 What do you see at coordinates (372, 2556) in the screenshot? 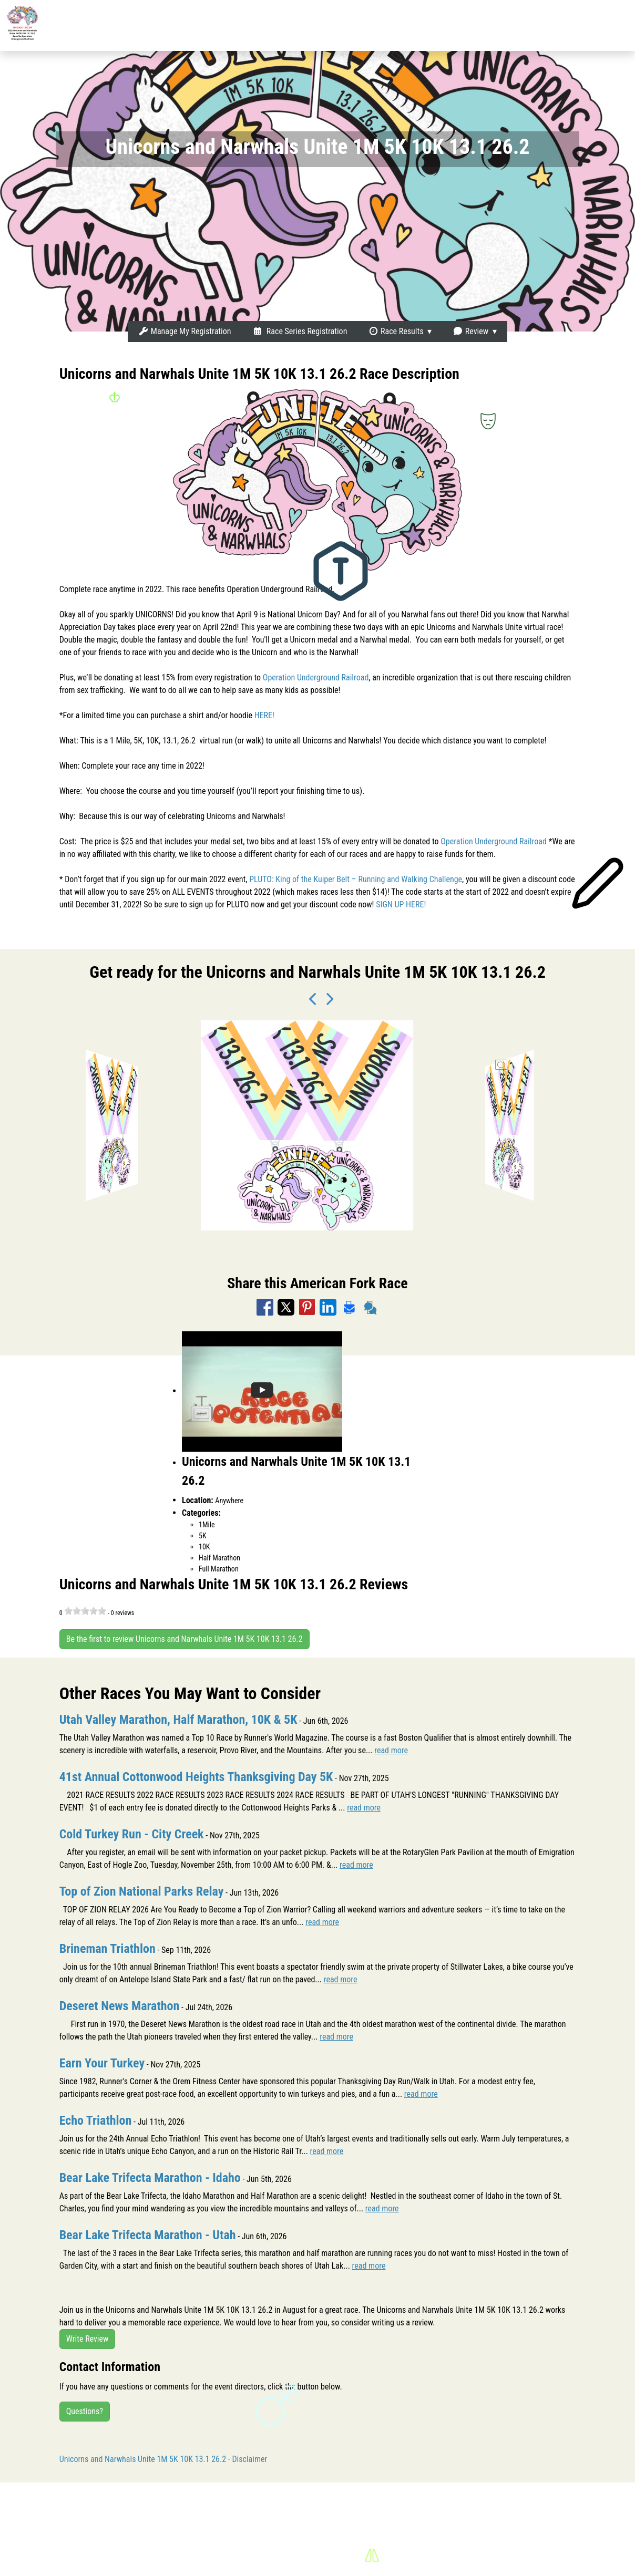
I see `flip image horizontally` at bounding box center [372, 2556].